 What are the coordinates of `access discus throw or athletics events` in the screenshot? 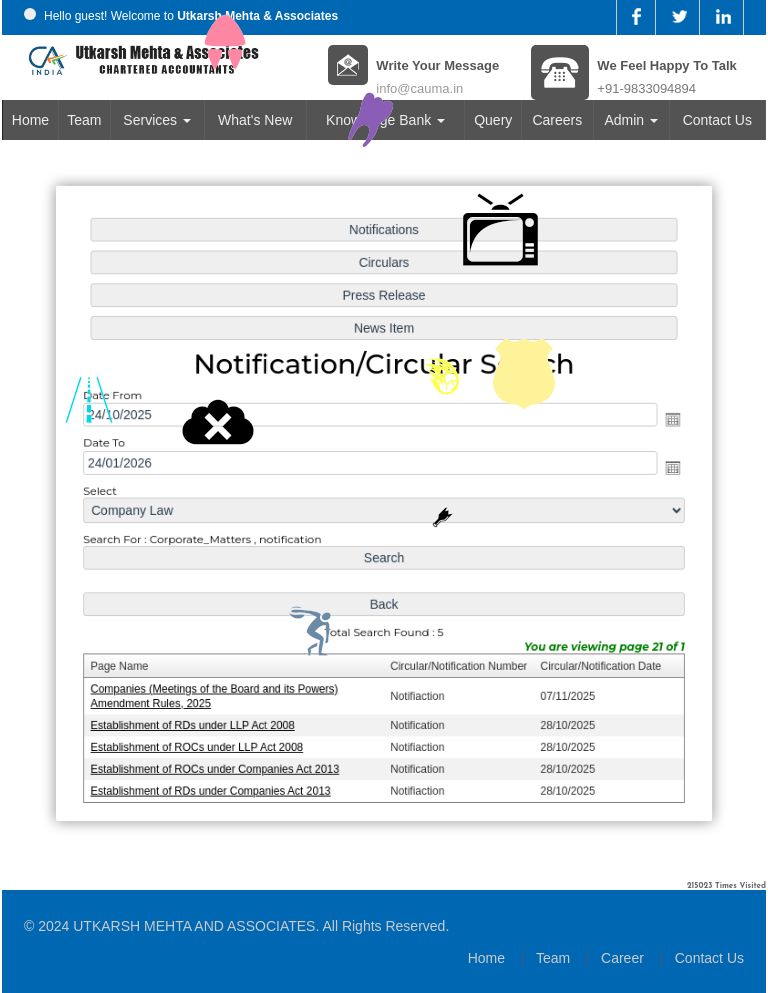 It's located at (310, 631).